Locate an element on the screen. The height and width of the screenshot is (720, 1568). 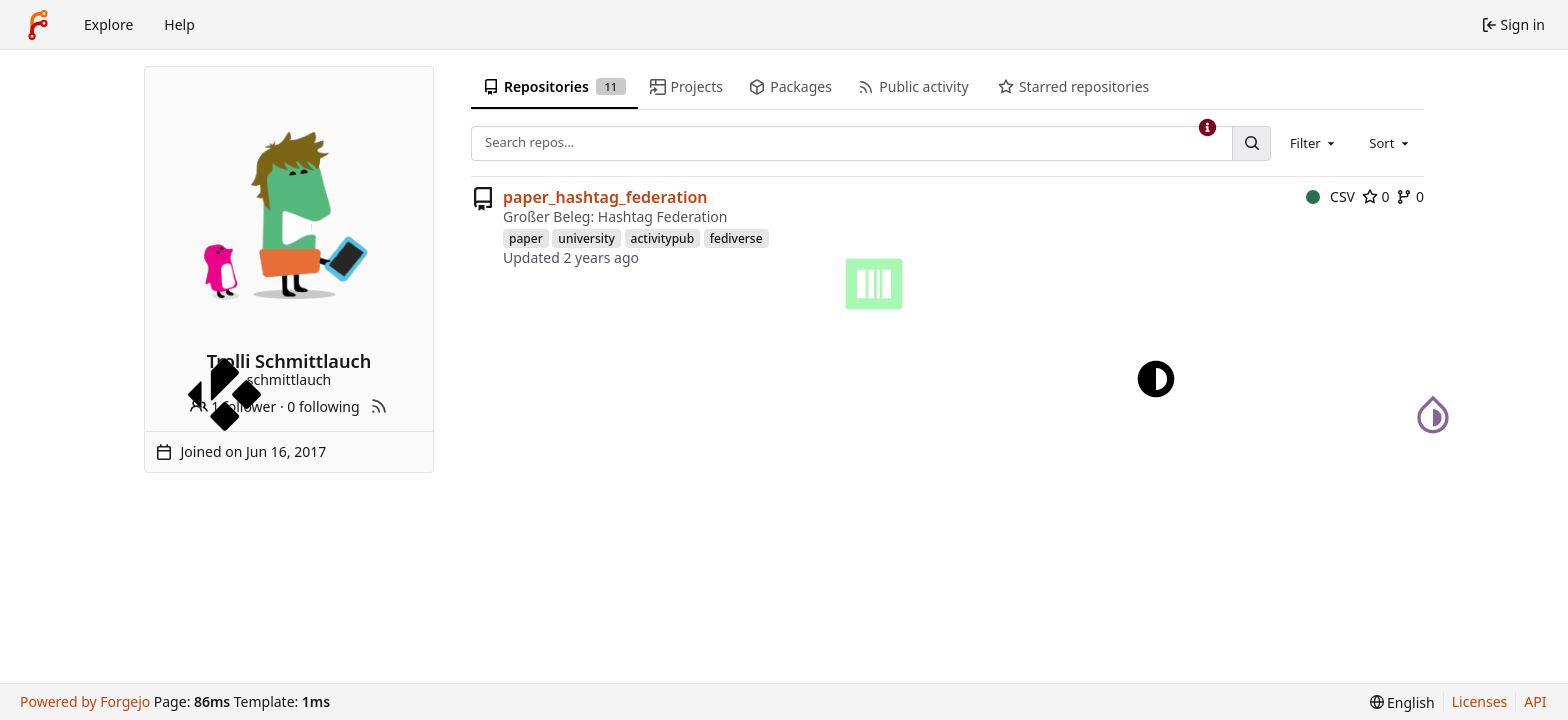
view more information or details is located at coordinates (1207, 127).